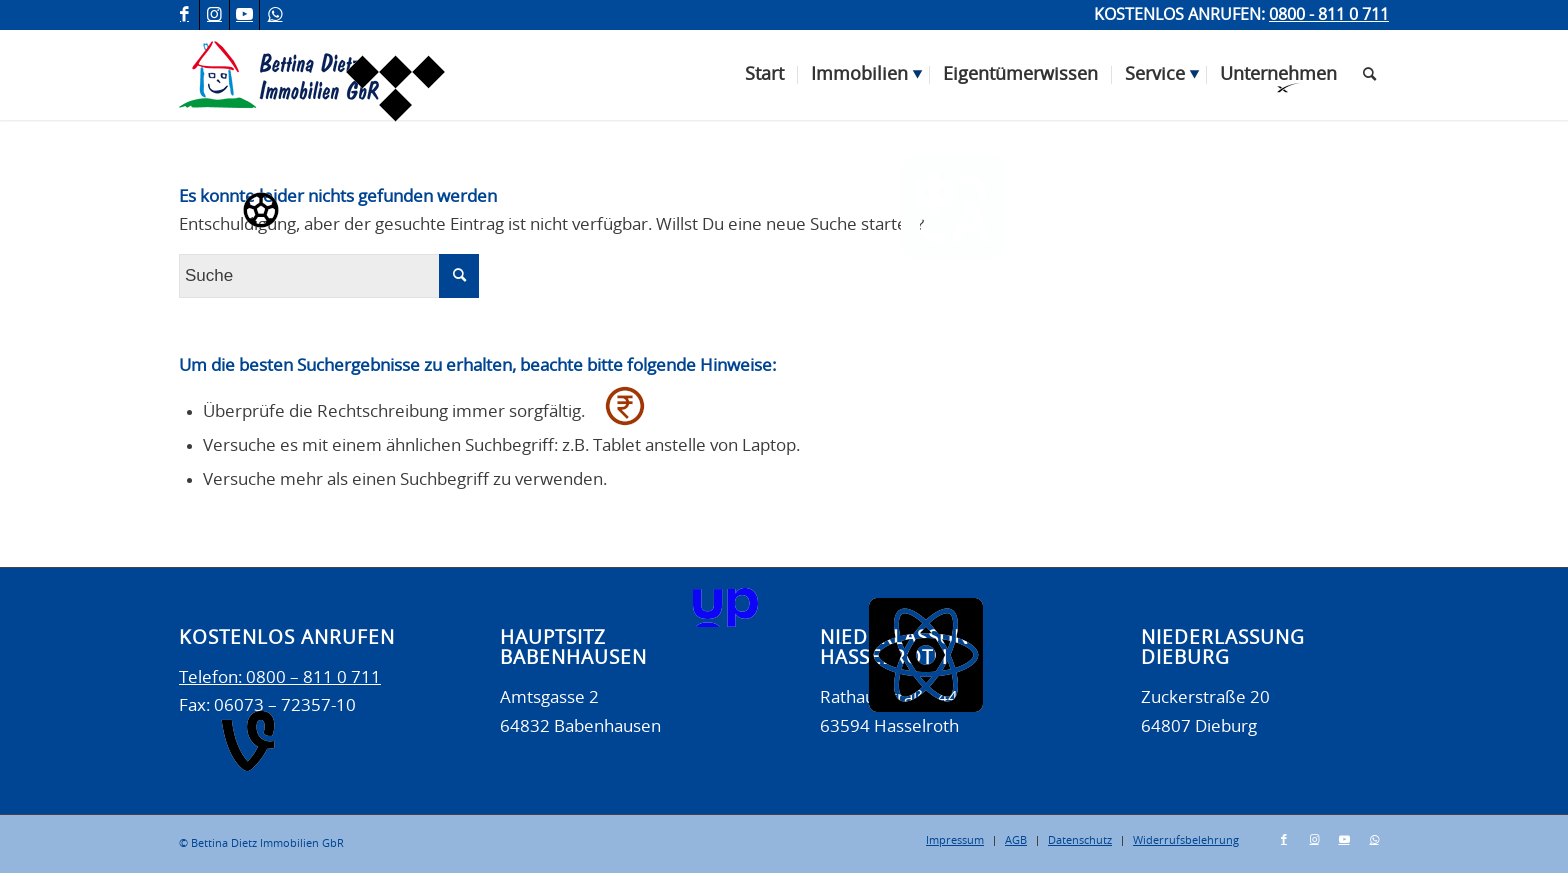 Image resolution: width=1568 pixels, height=873 pixels. What do you see at coordinates (725, 607) in the screenshot?
I see `visit the Uplabs design resources website` at bounding box center [725, 607].